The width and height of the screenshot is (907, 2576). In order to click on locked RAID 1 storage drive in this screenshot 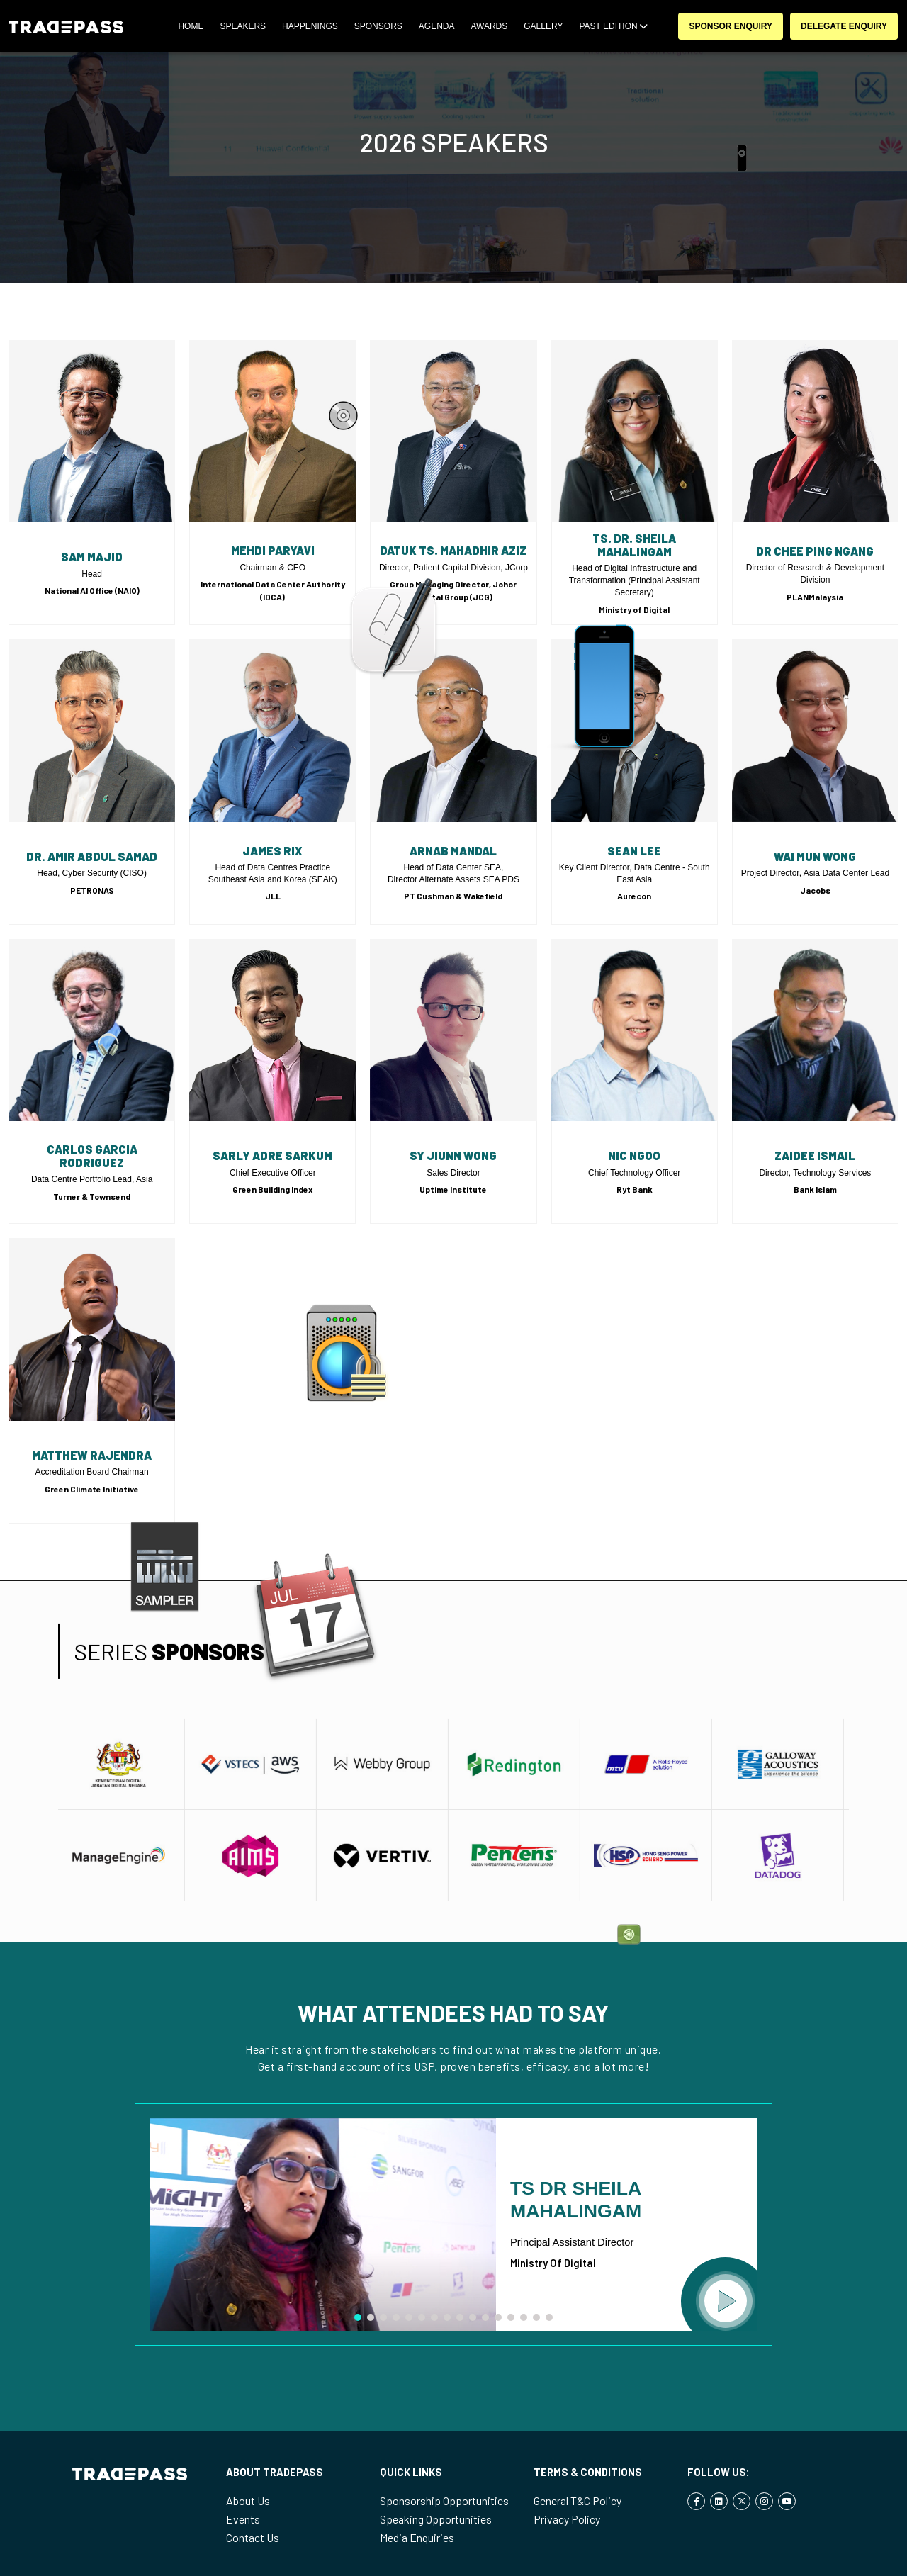, I will do `click(342, 1353)`.